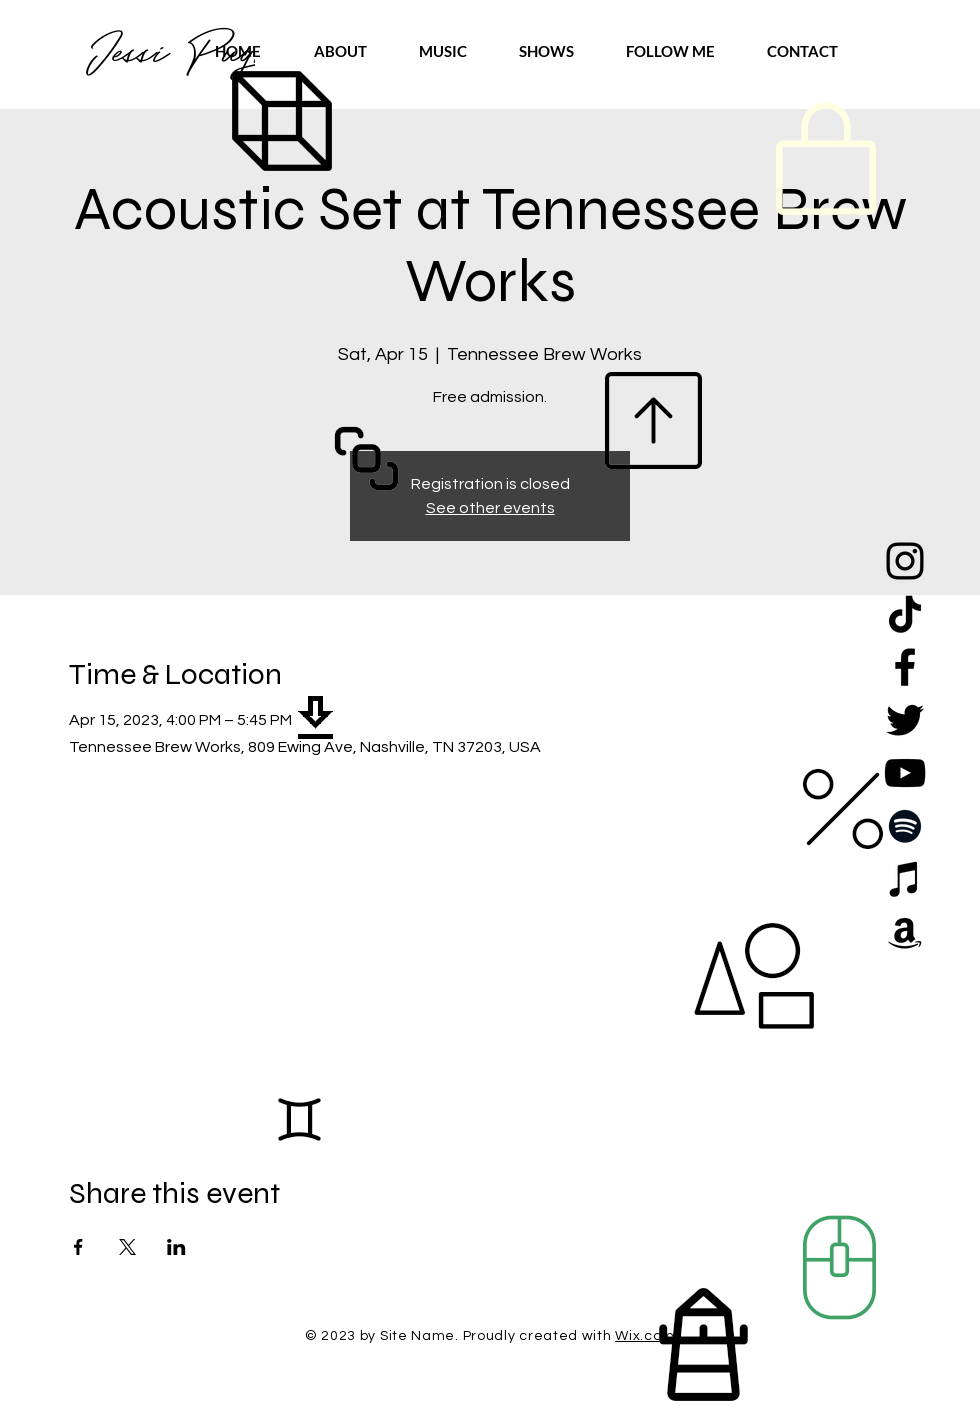 The width and height of the screenshot is (980, 1418). I want to click on bring selected layer to front, so click(366, 458).